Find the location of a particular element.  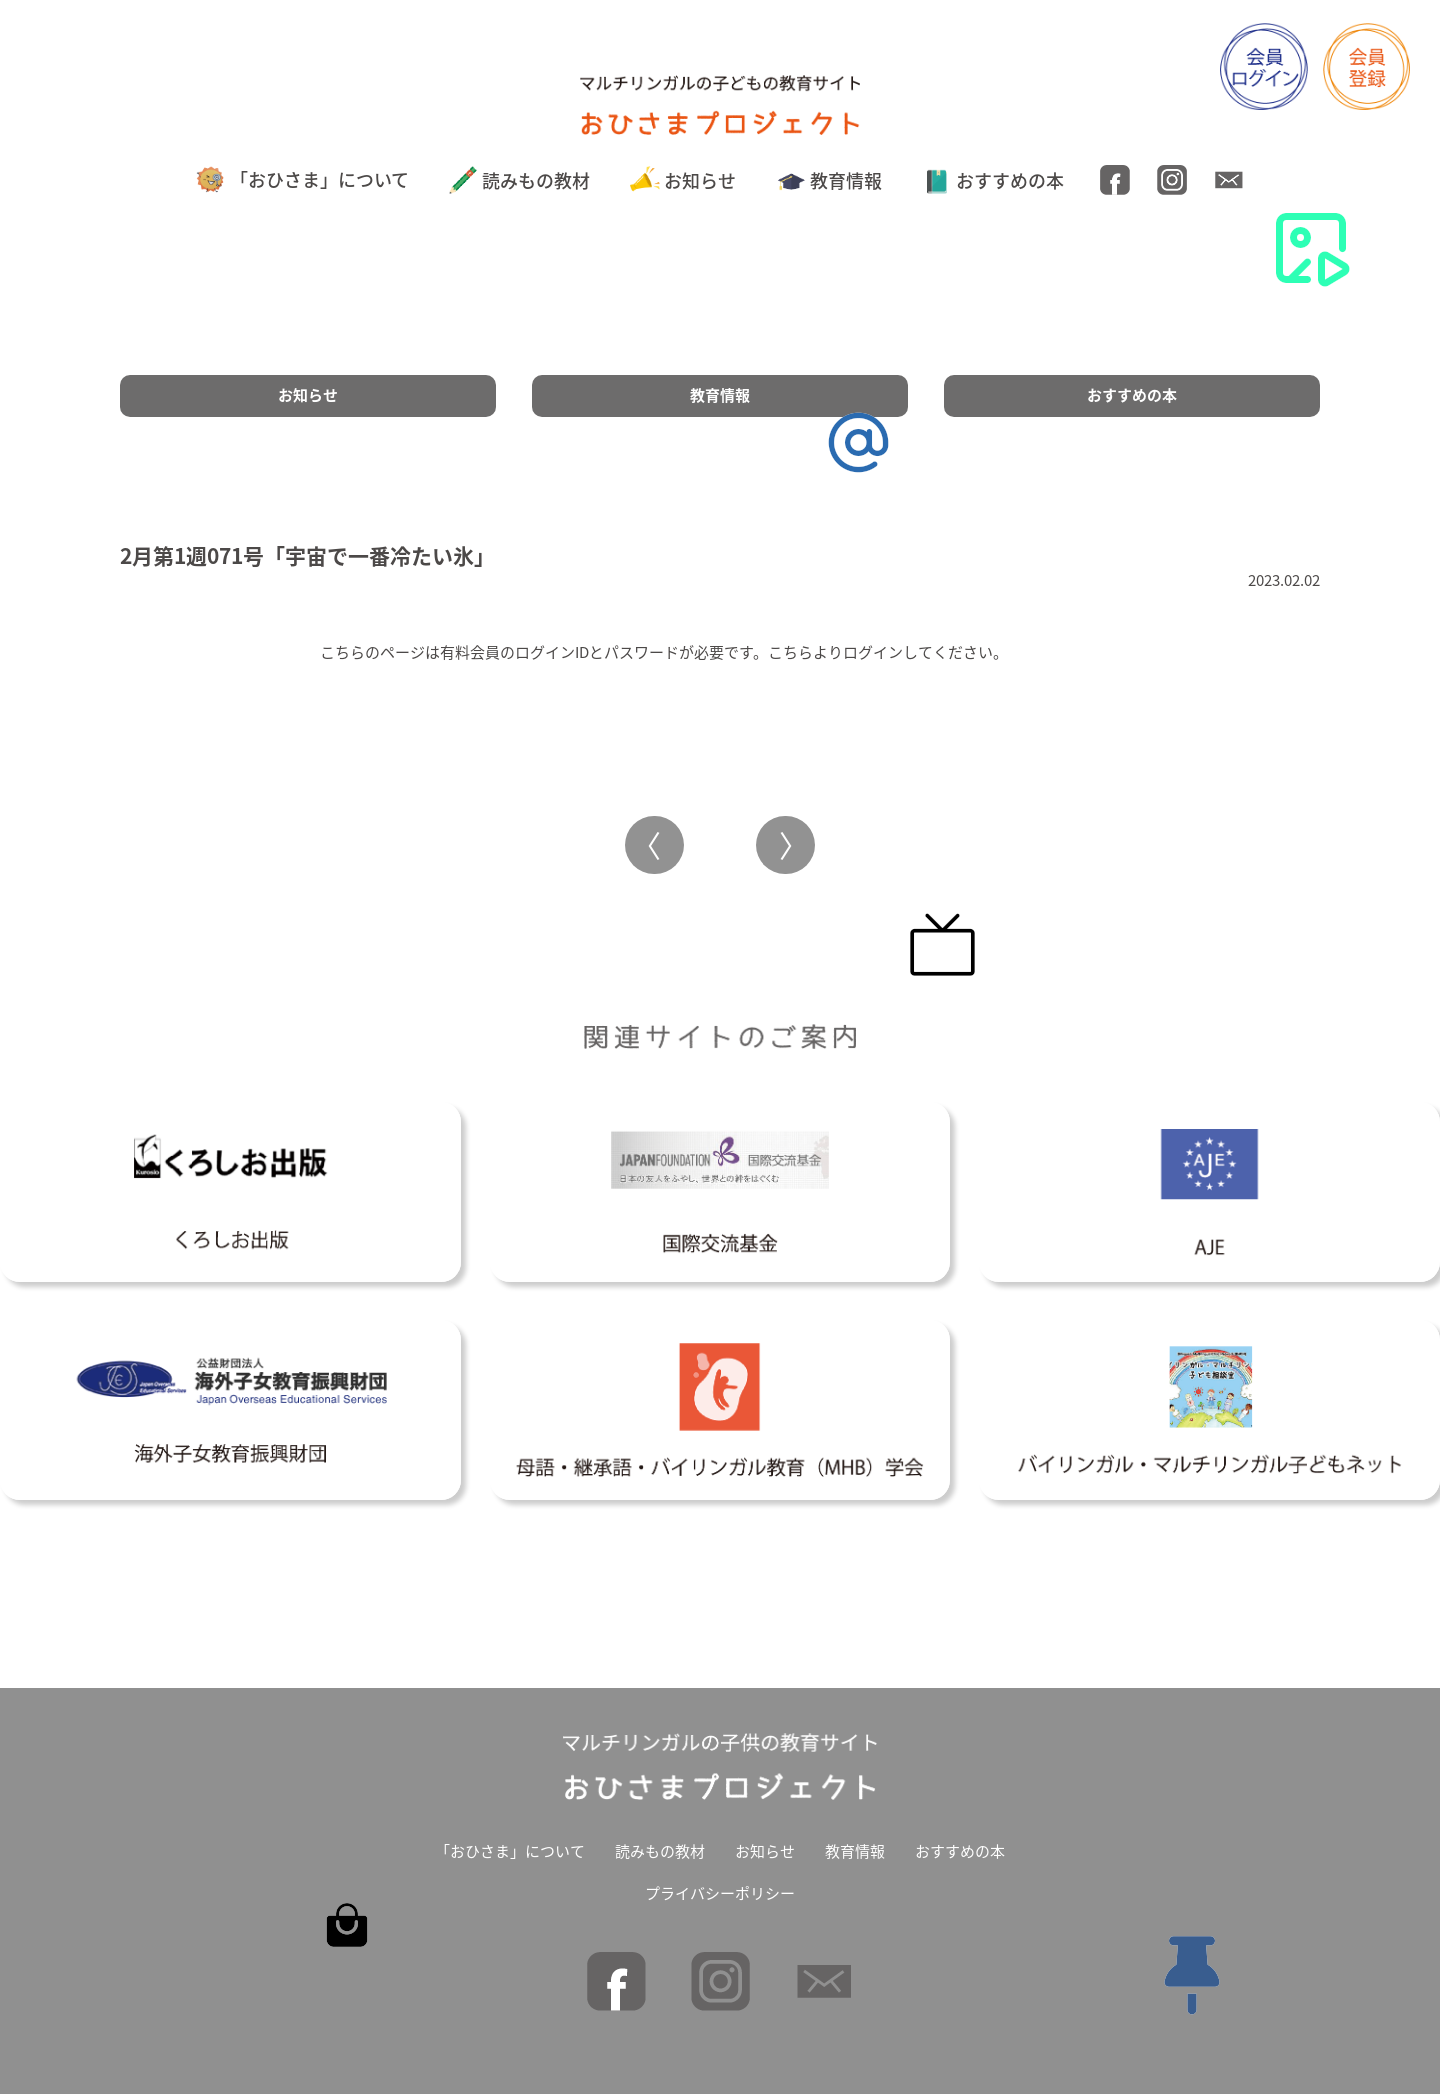

view your shopping bag is located at coordinates (347, 1925).